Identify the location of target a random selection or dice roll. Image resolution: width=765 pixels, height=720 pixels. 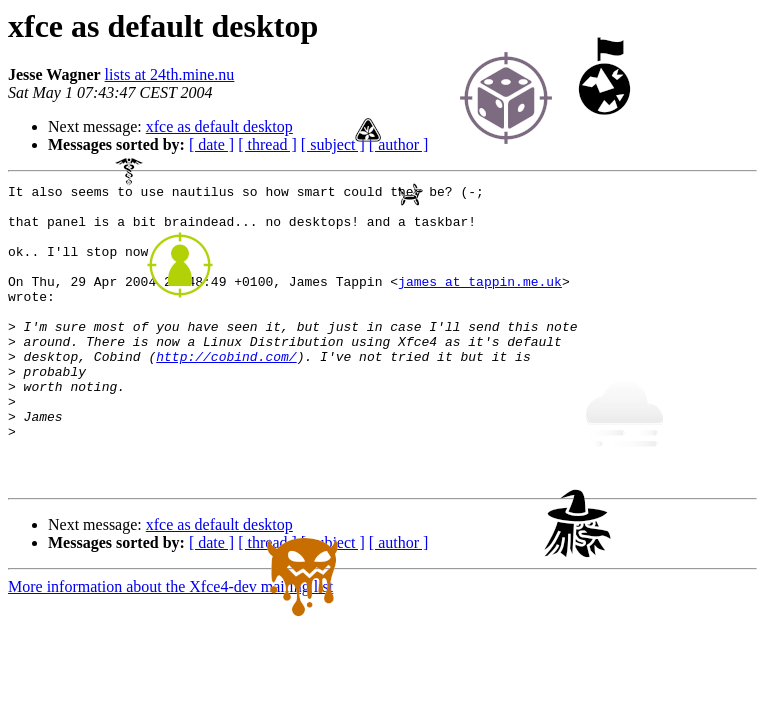
(506, 98).